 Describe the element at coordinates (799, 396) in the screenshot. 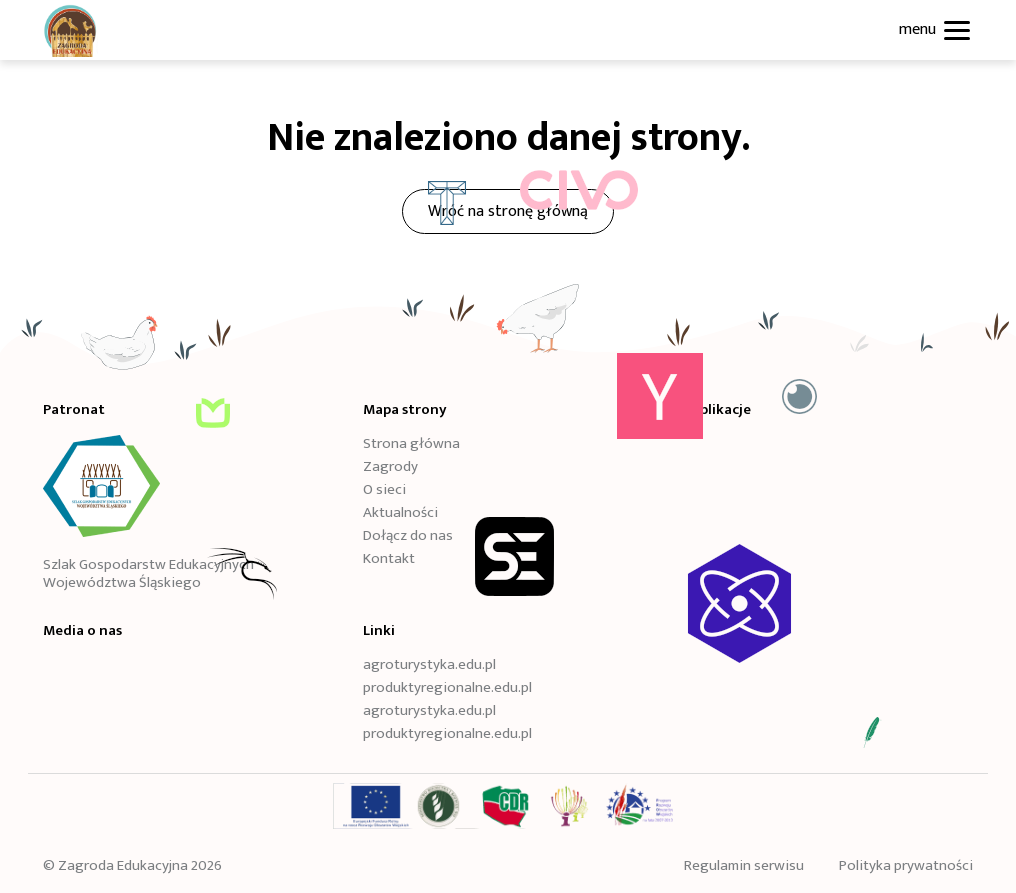

I see `open insomnia api client` at that location.